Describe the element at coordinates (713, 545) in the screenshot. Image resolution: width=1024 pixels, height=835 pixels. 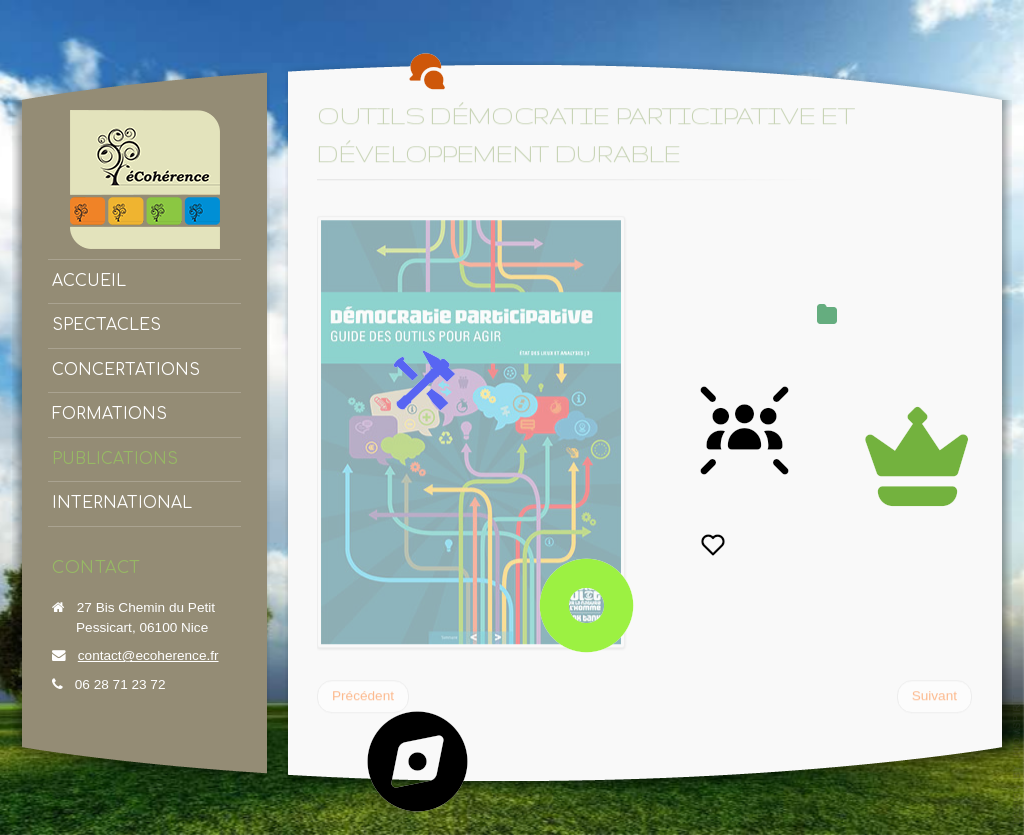
I see `add item to favorites` at that location.